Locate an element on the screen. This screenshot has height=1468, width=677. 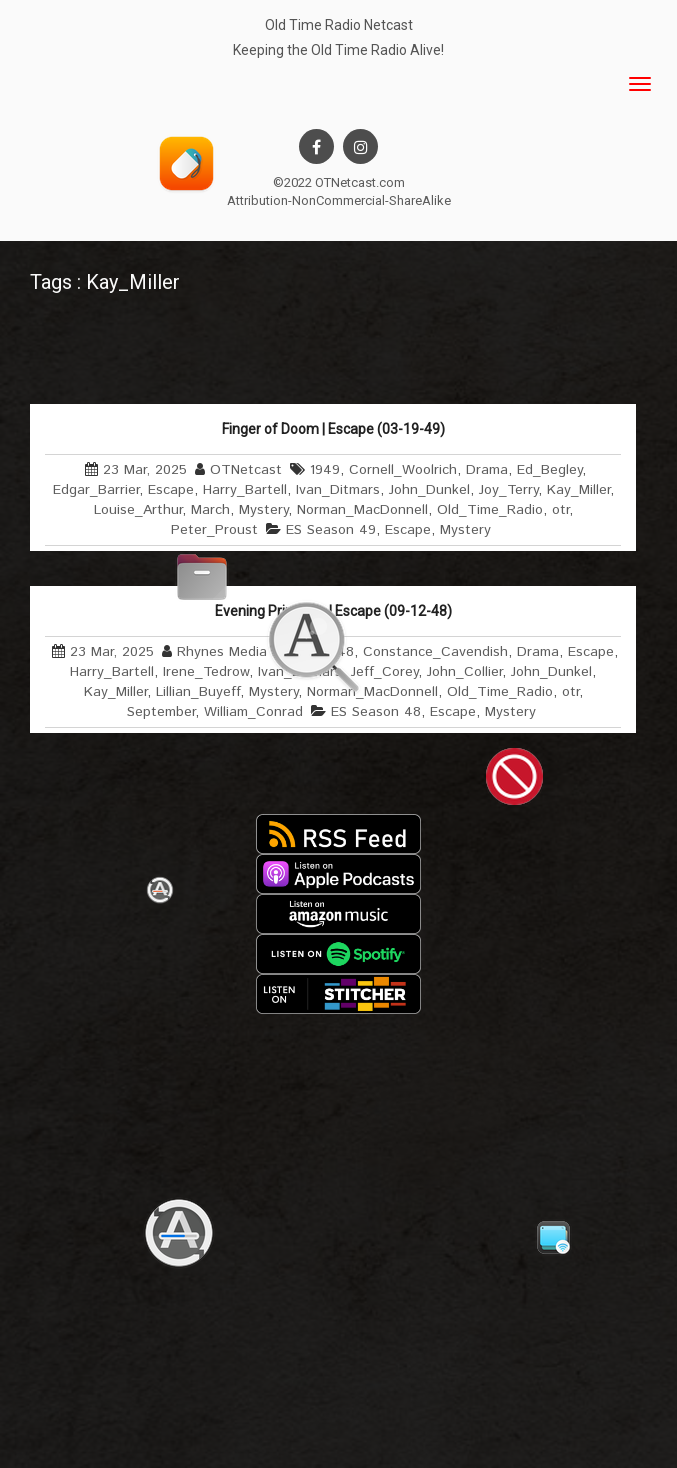
open the nautilus file manager is located at coordinates (202, 577).